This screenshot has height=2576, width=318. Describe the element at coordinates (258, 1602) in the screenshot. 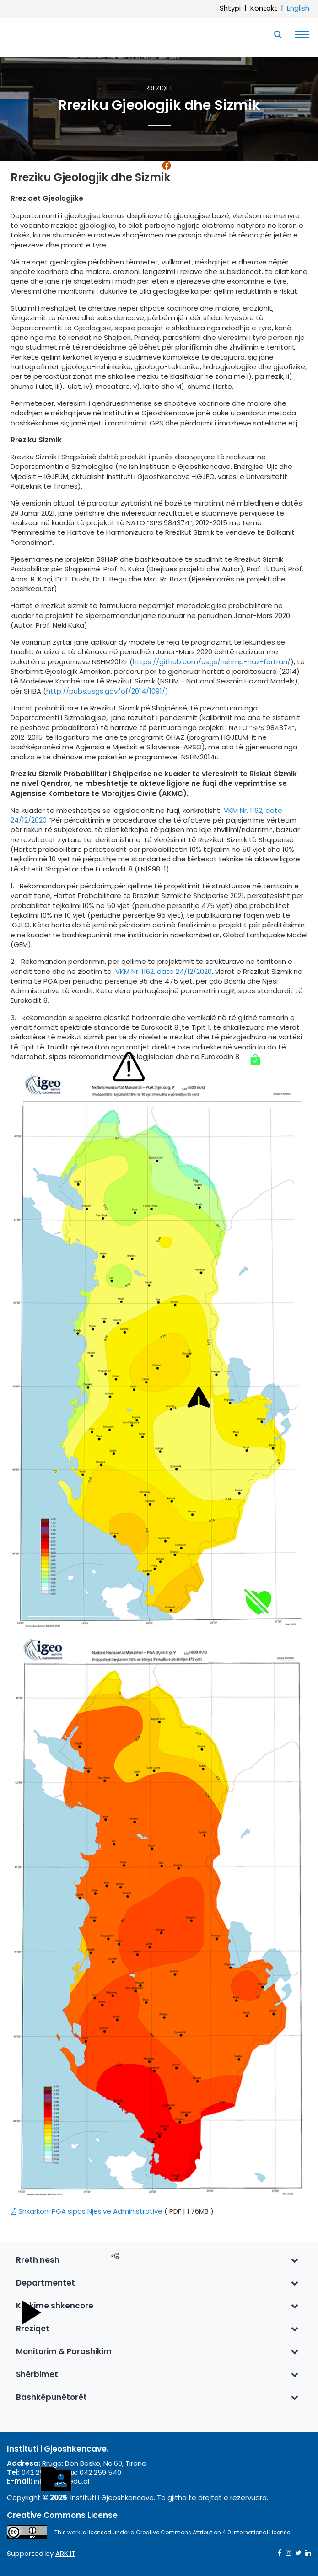

I see `remove from favorites` at that location.